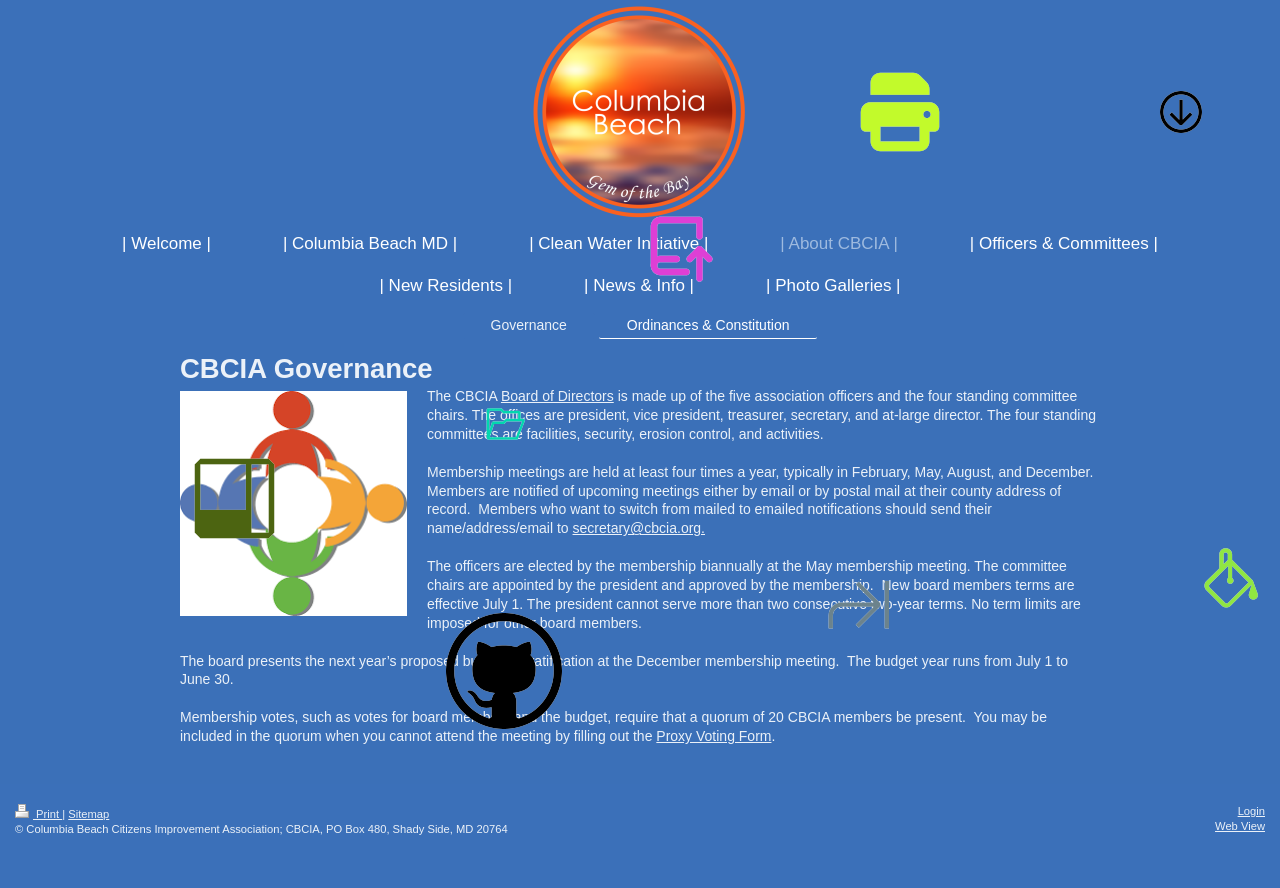 This screenshot has width=1280, height=888. Describe the element at coordinates (234, 498) in the screenshot. I see `toggle left sidebar panel` at that location.